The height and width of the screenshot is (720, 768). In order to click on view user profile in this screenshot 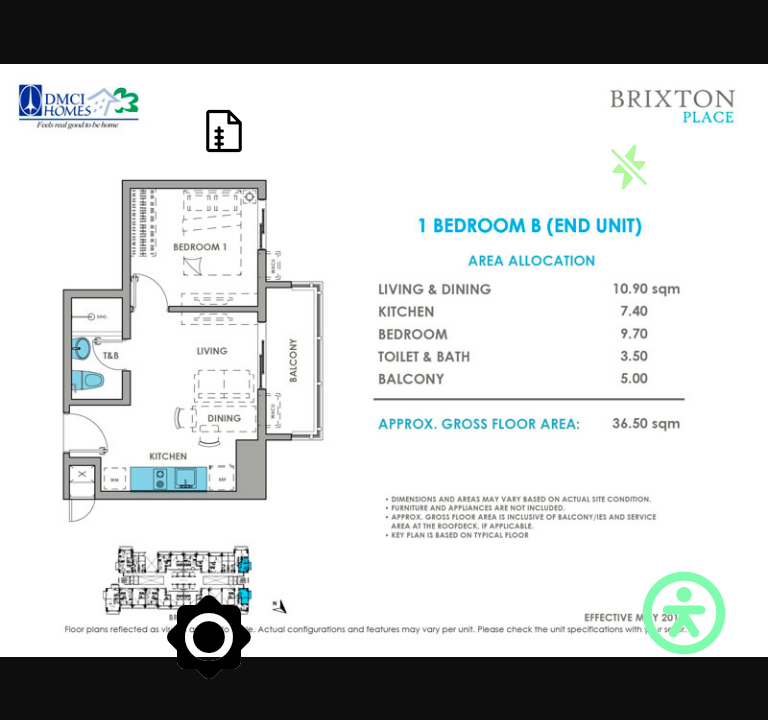, I will do `click(684, 613)`.